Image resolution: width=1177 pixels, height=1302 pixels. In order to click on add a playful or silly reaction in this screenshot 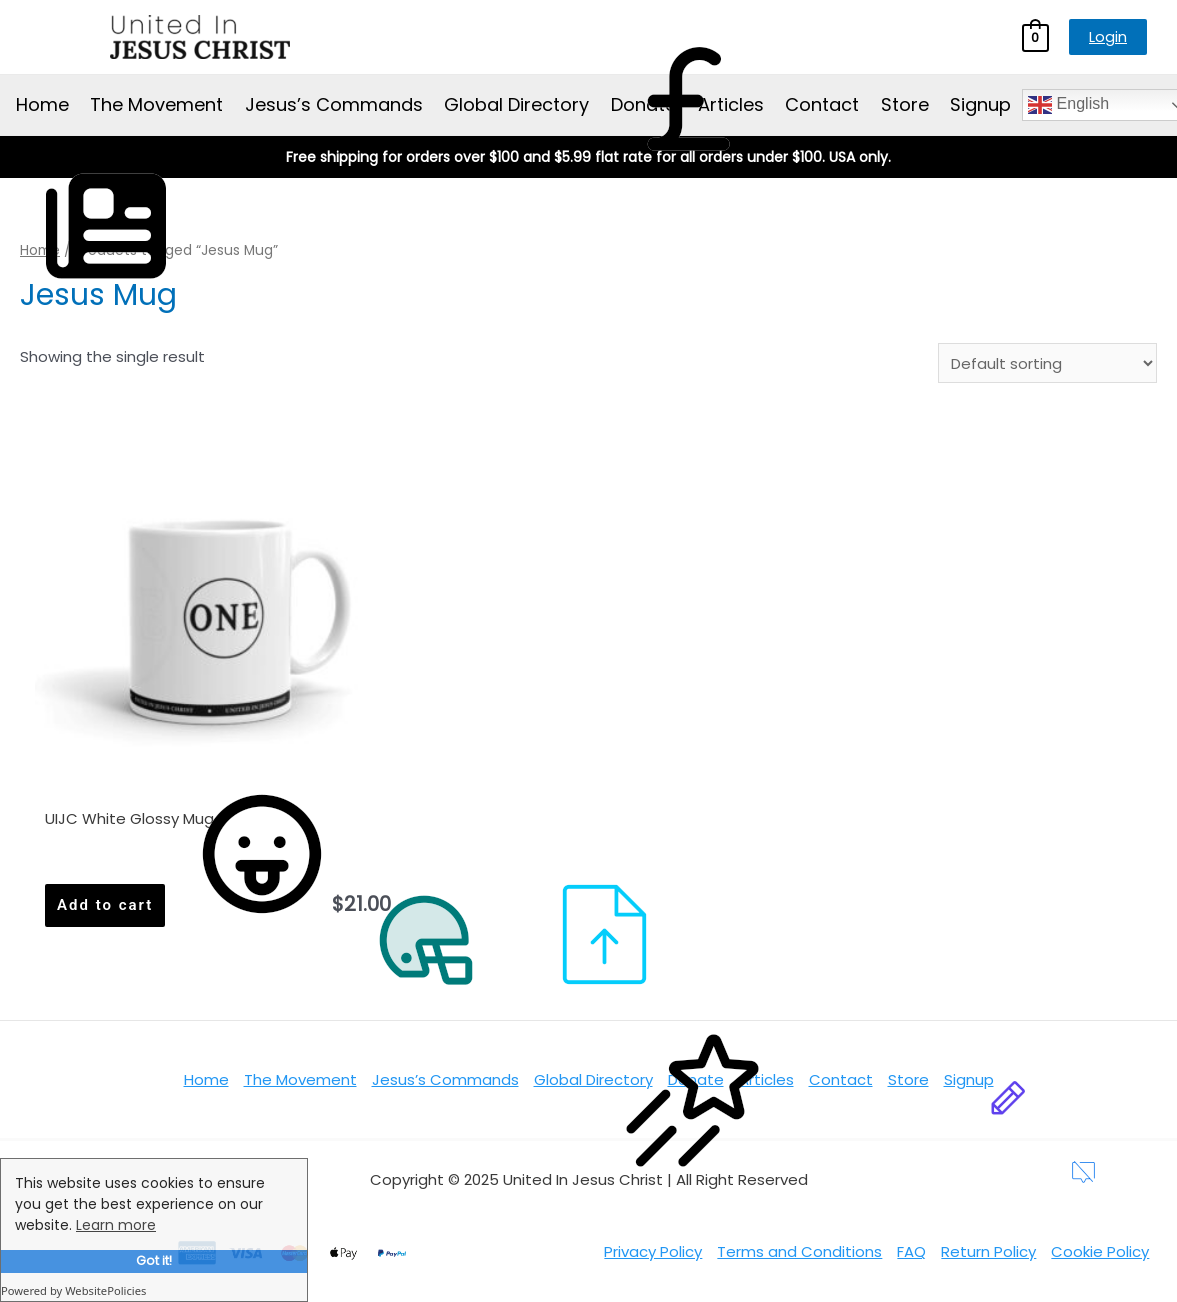, I will do `click(262, 854)`.